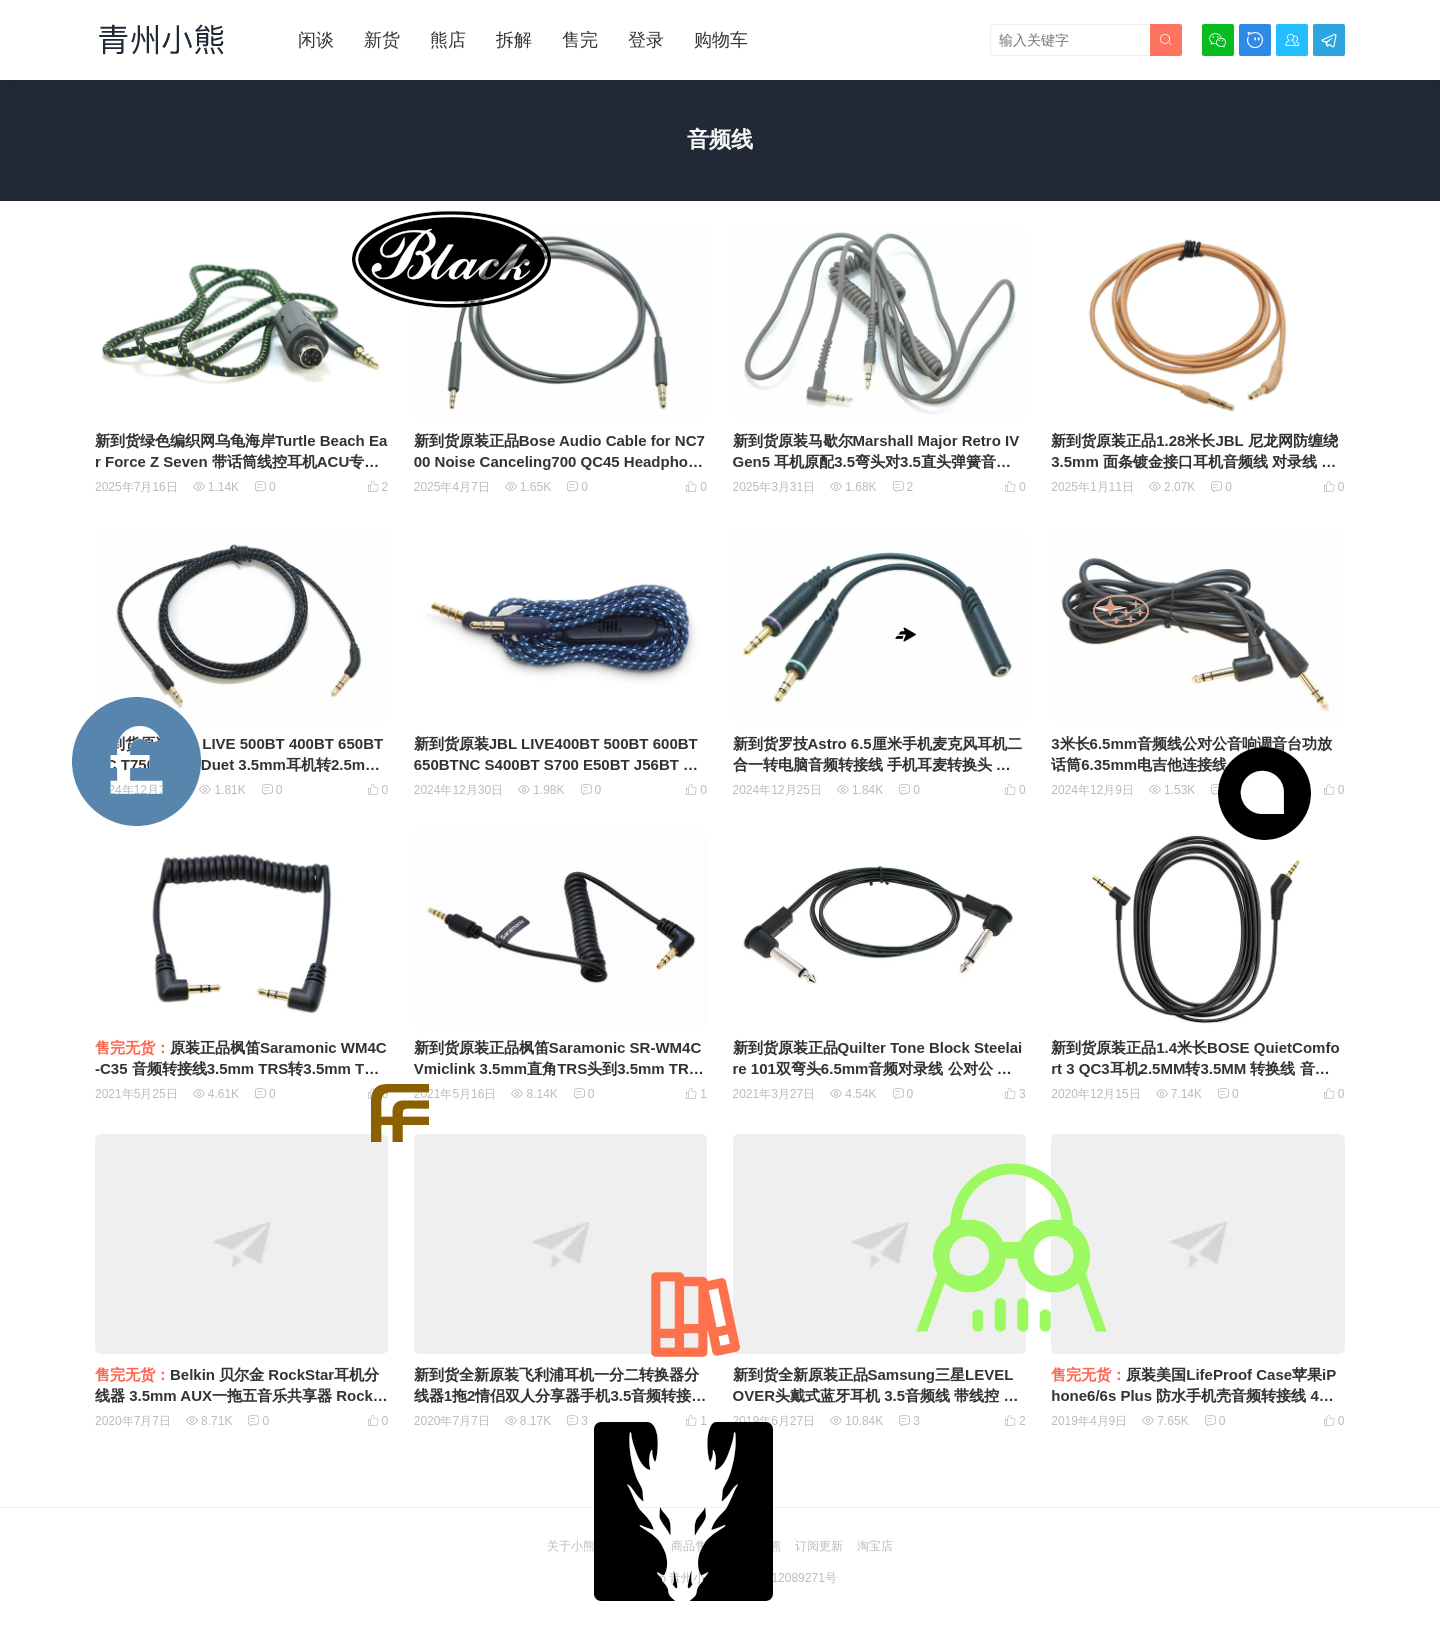 Image resolution: width=1440 pixels, height=1632 pixels. Describe the element at coordinates (136, 761) in the screenshot. I see `view balance in british pounds` at that location.